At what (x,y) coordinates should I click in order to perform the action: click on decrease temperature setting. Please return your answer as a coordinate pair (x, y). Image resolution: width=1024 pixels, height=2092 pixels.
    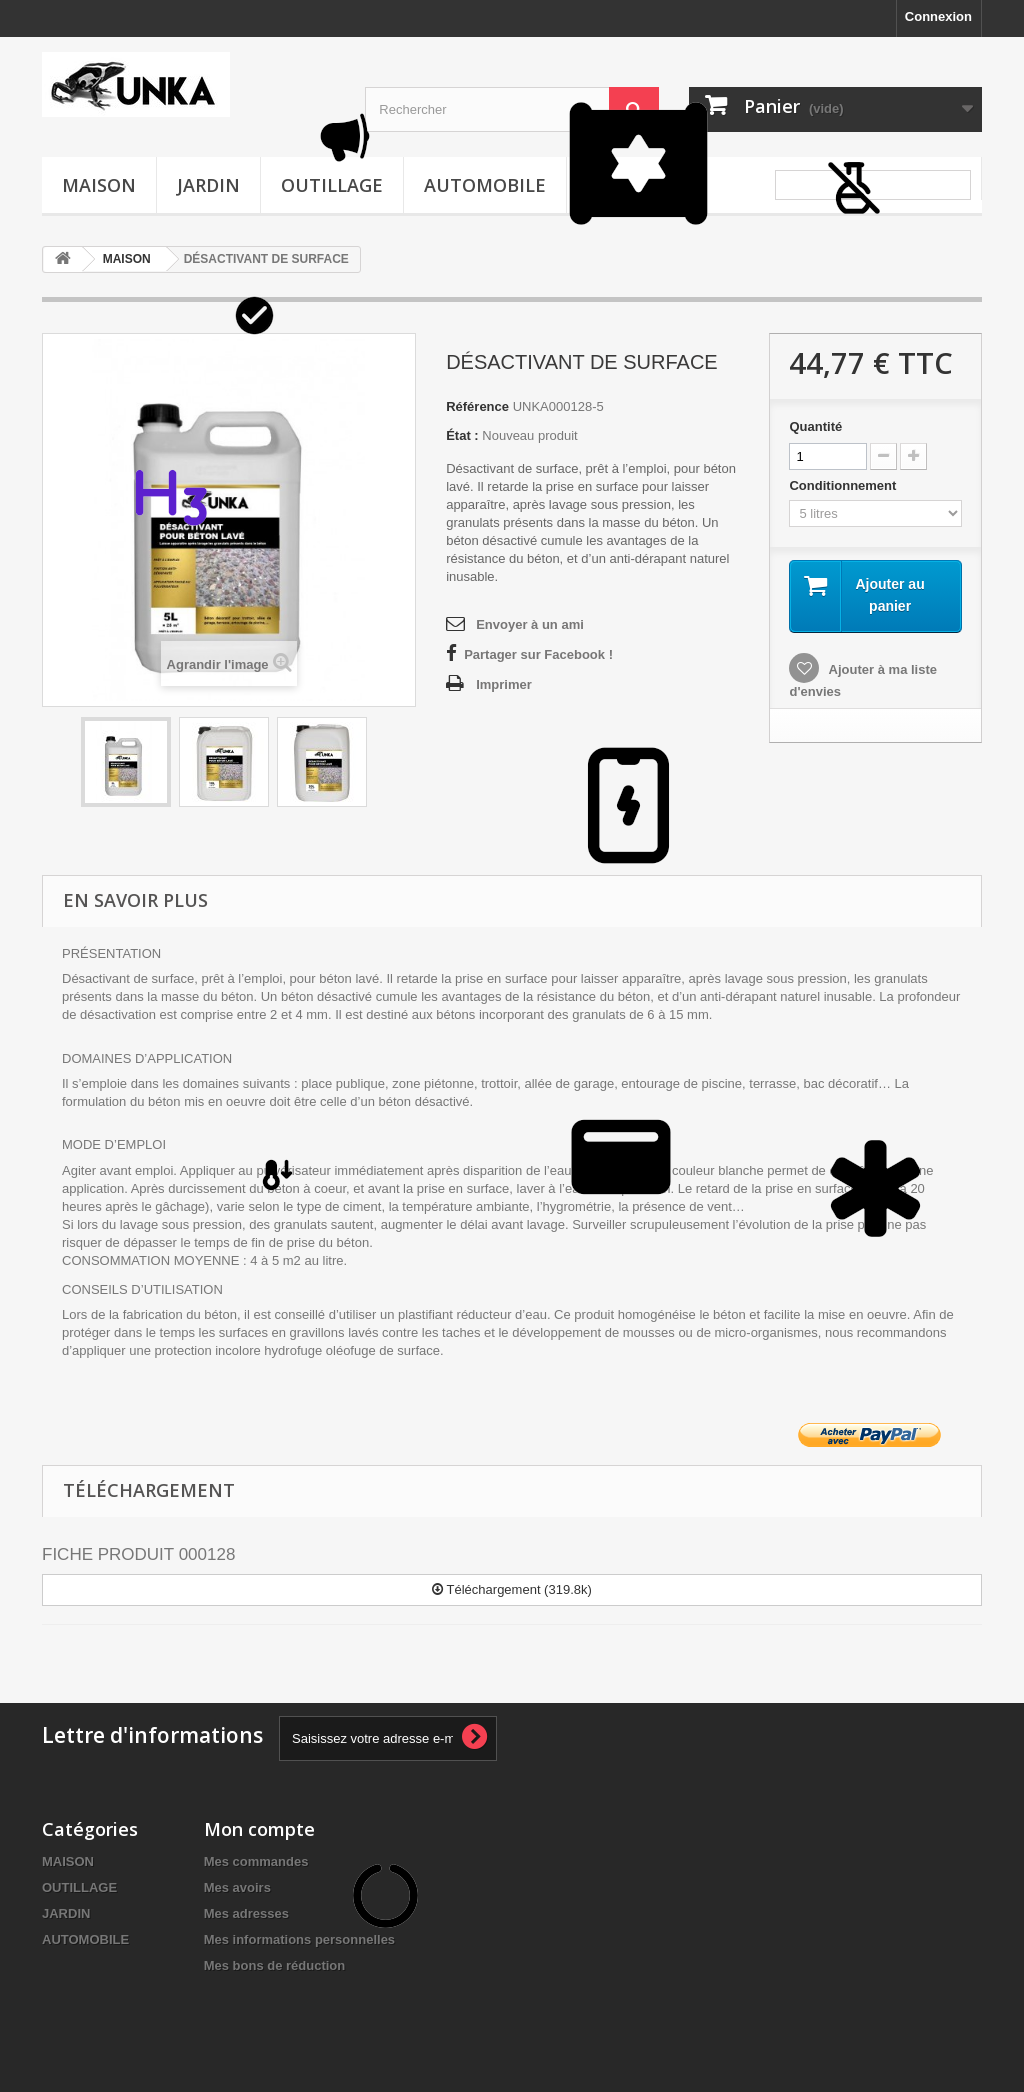
    Looking at the image, I should click on (277, 1175).